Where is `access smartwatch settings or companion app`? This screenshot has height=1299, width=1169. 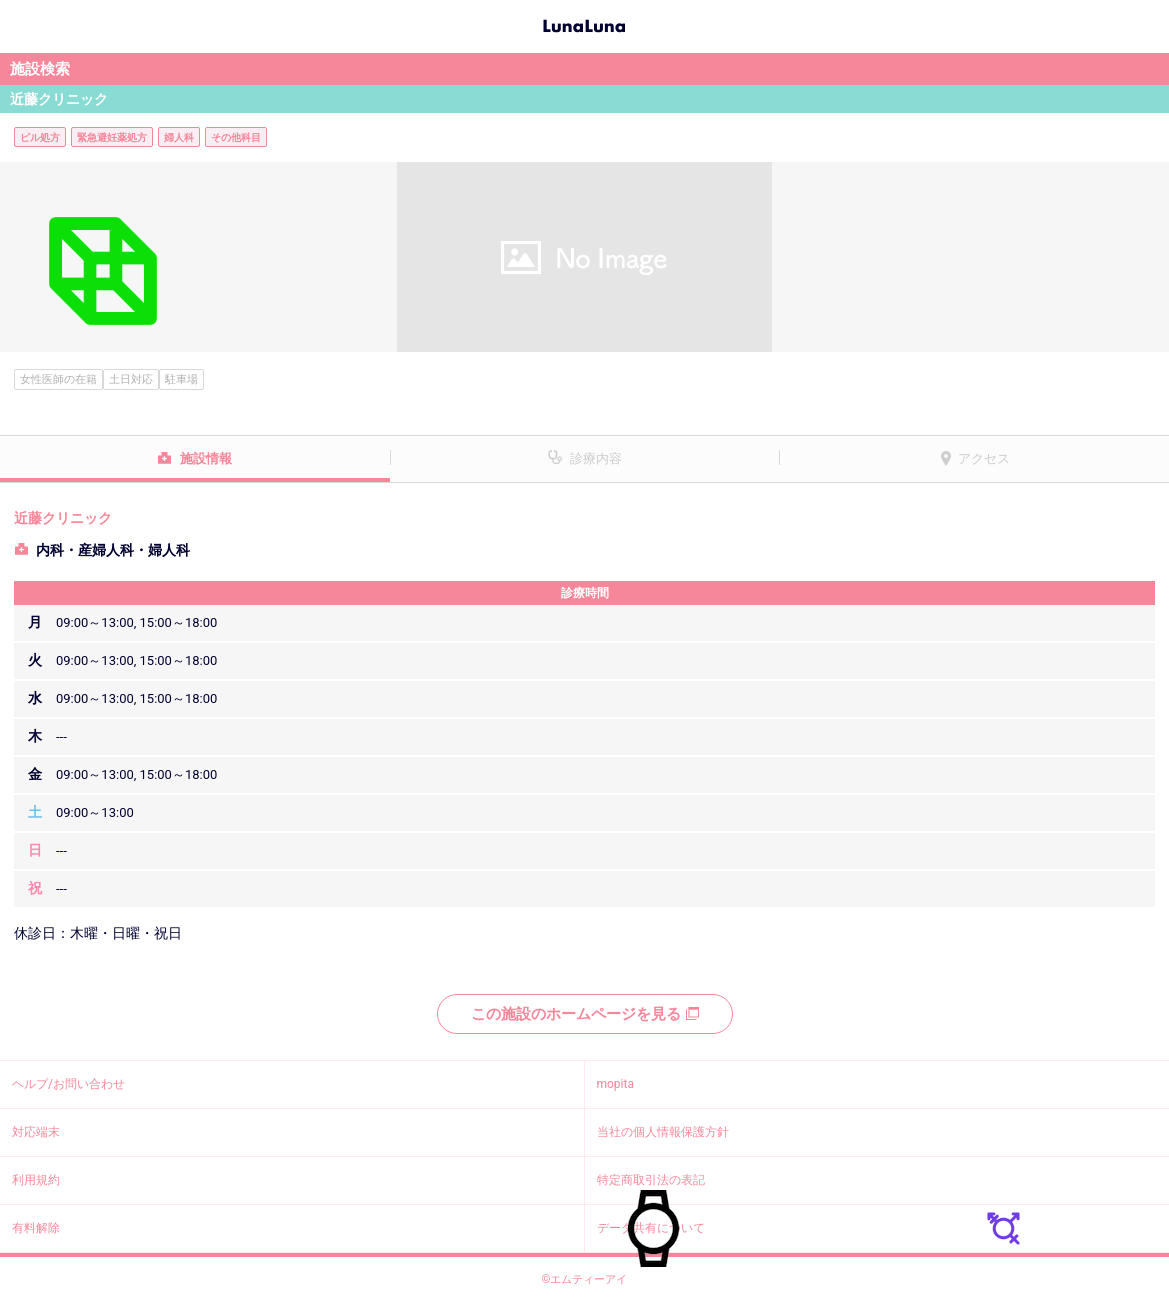
access smartwatch settings or companion app is located at coordinates (653, 1228).